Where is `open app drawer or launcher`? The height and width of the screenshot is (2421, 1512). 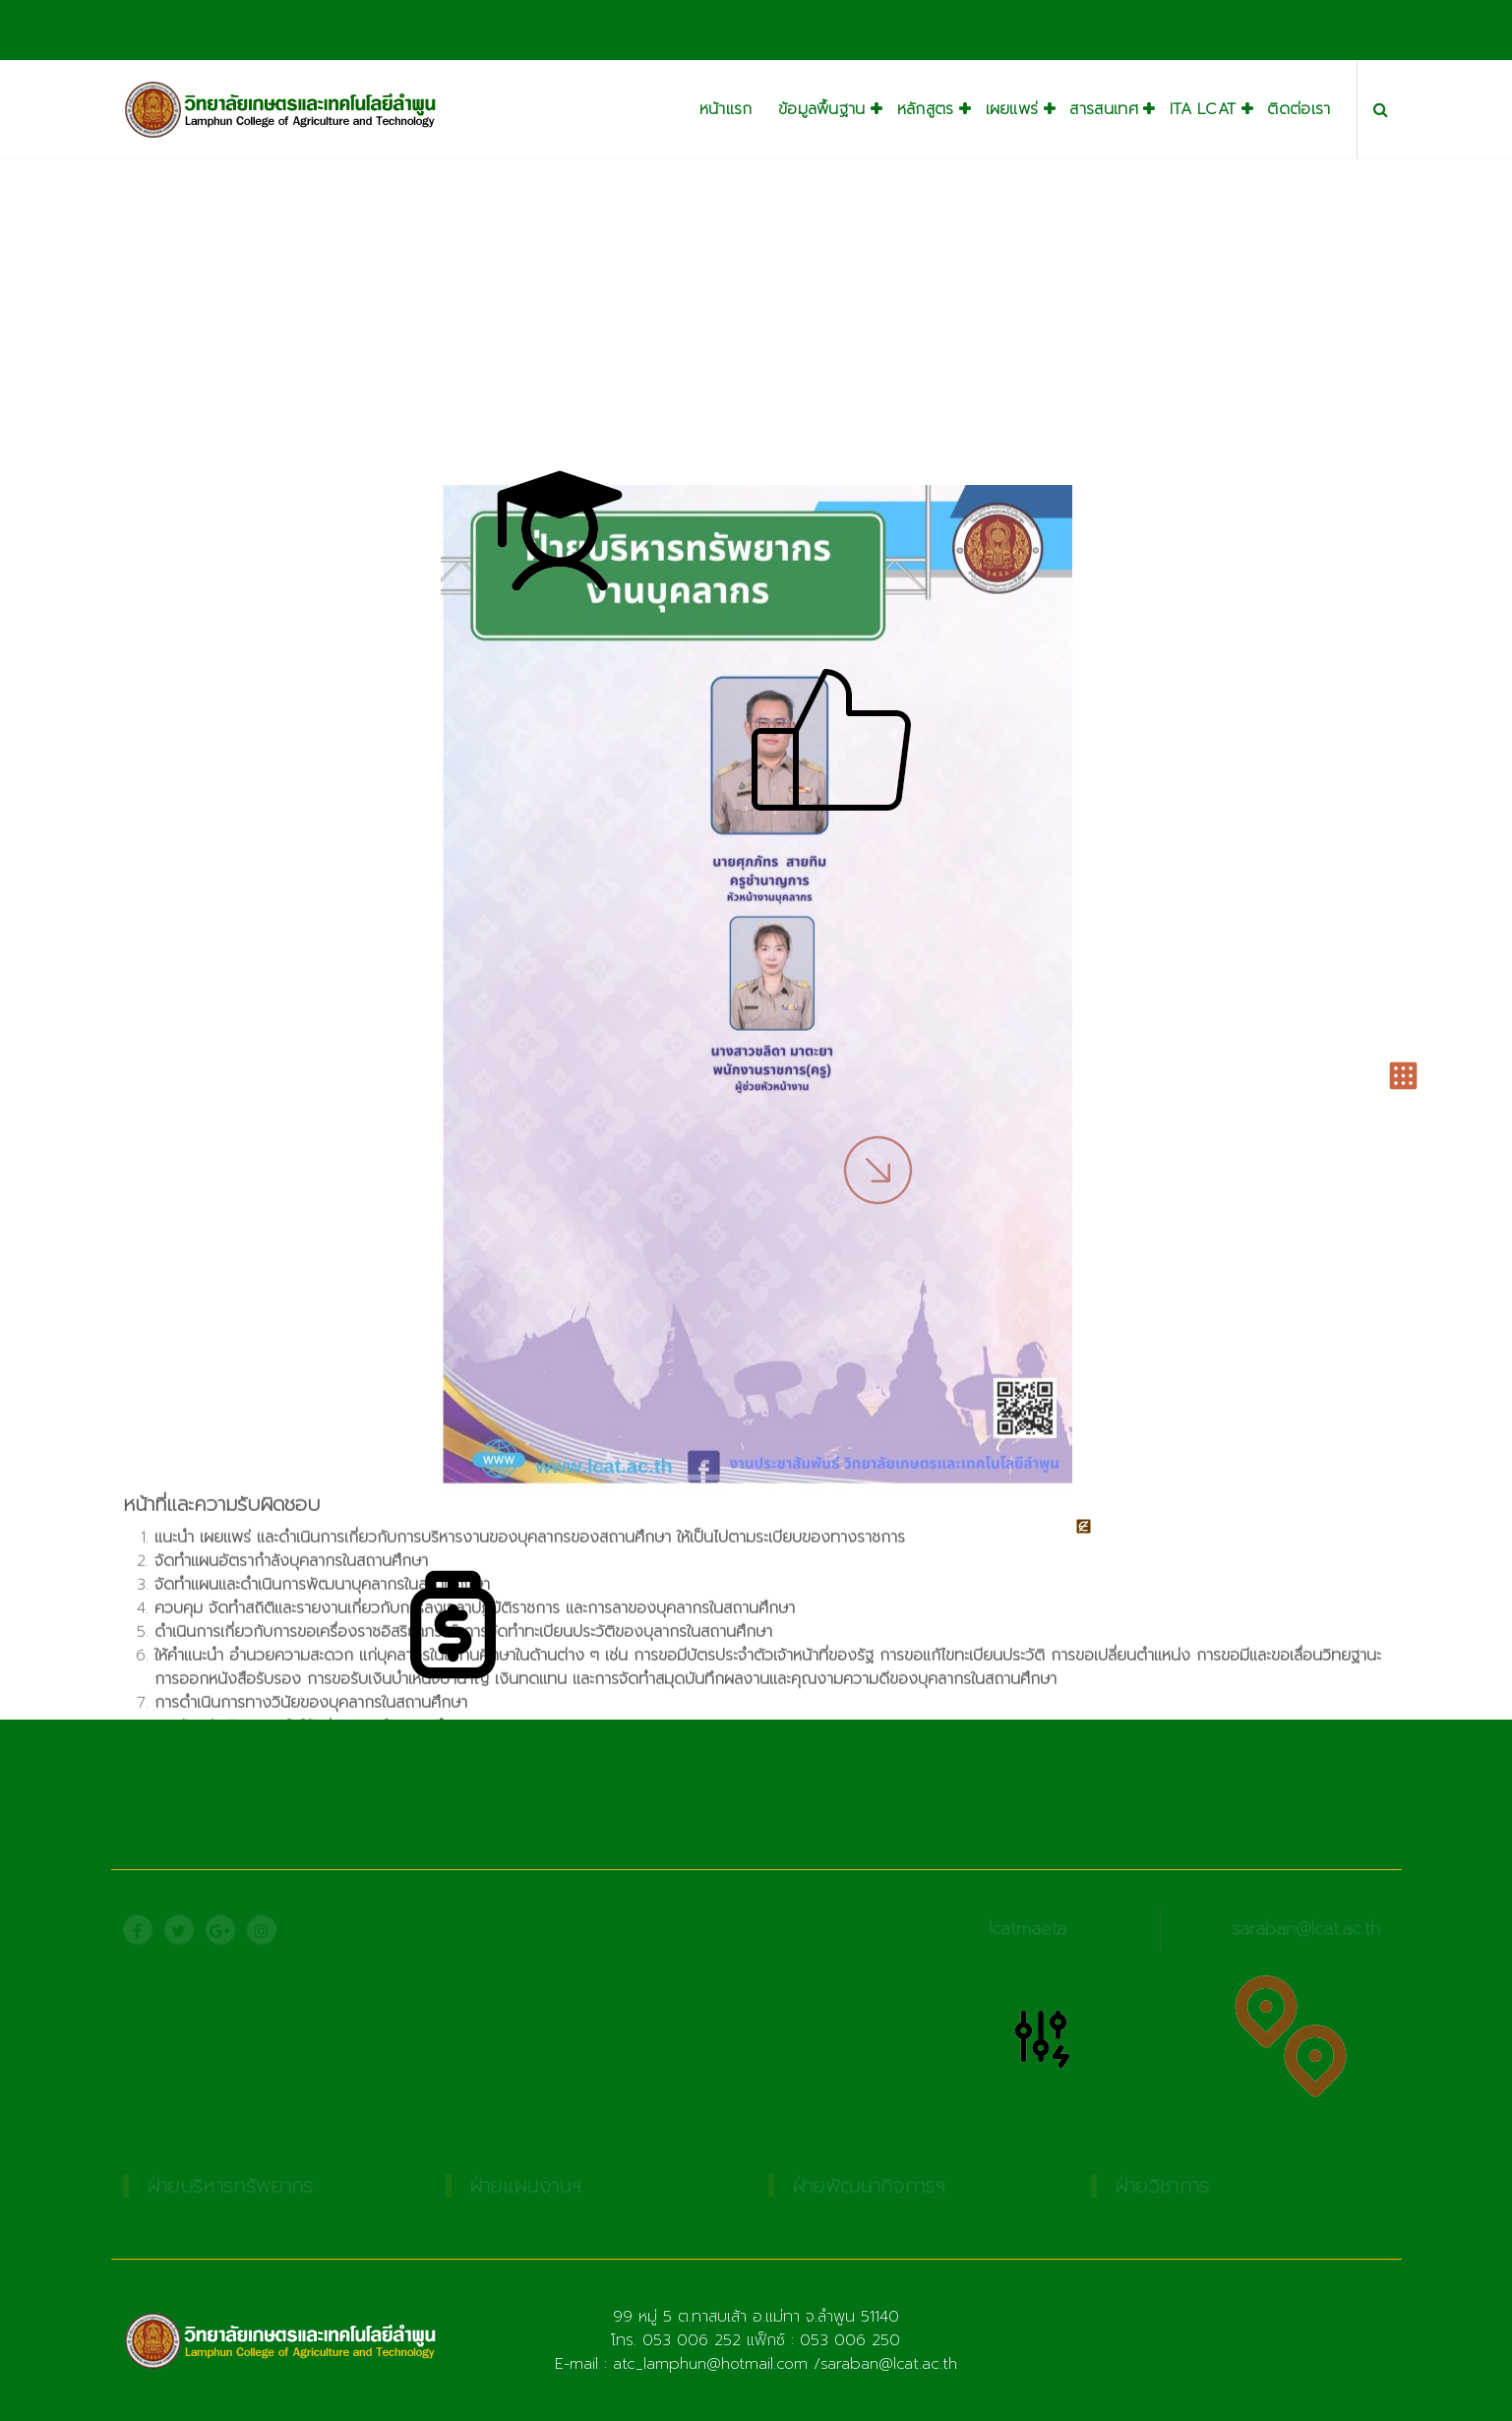 open app drawer or launcher is located at coordinates (1403, 1075).